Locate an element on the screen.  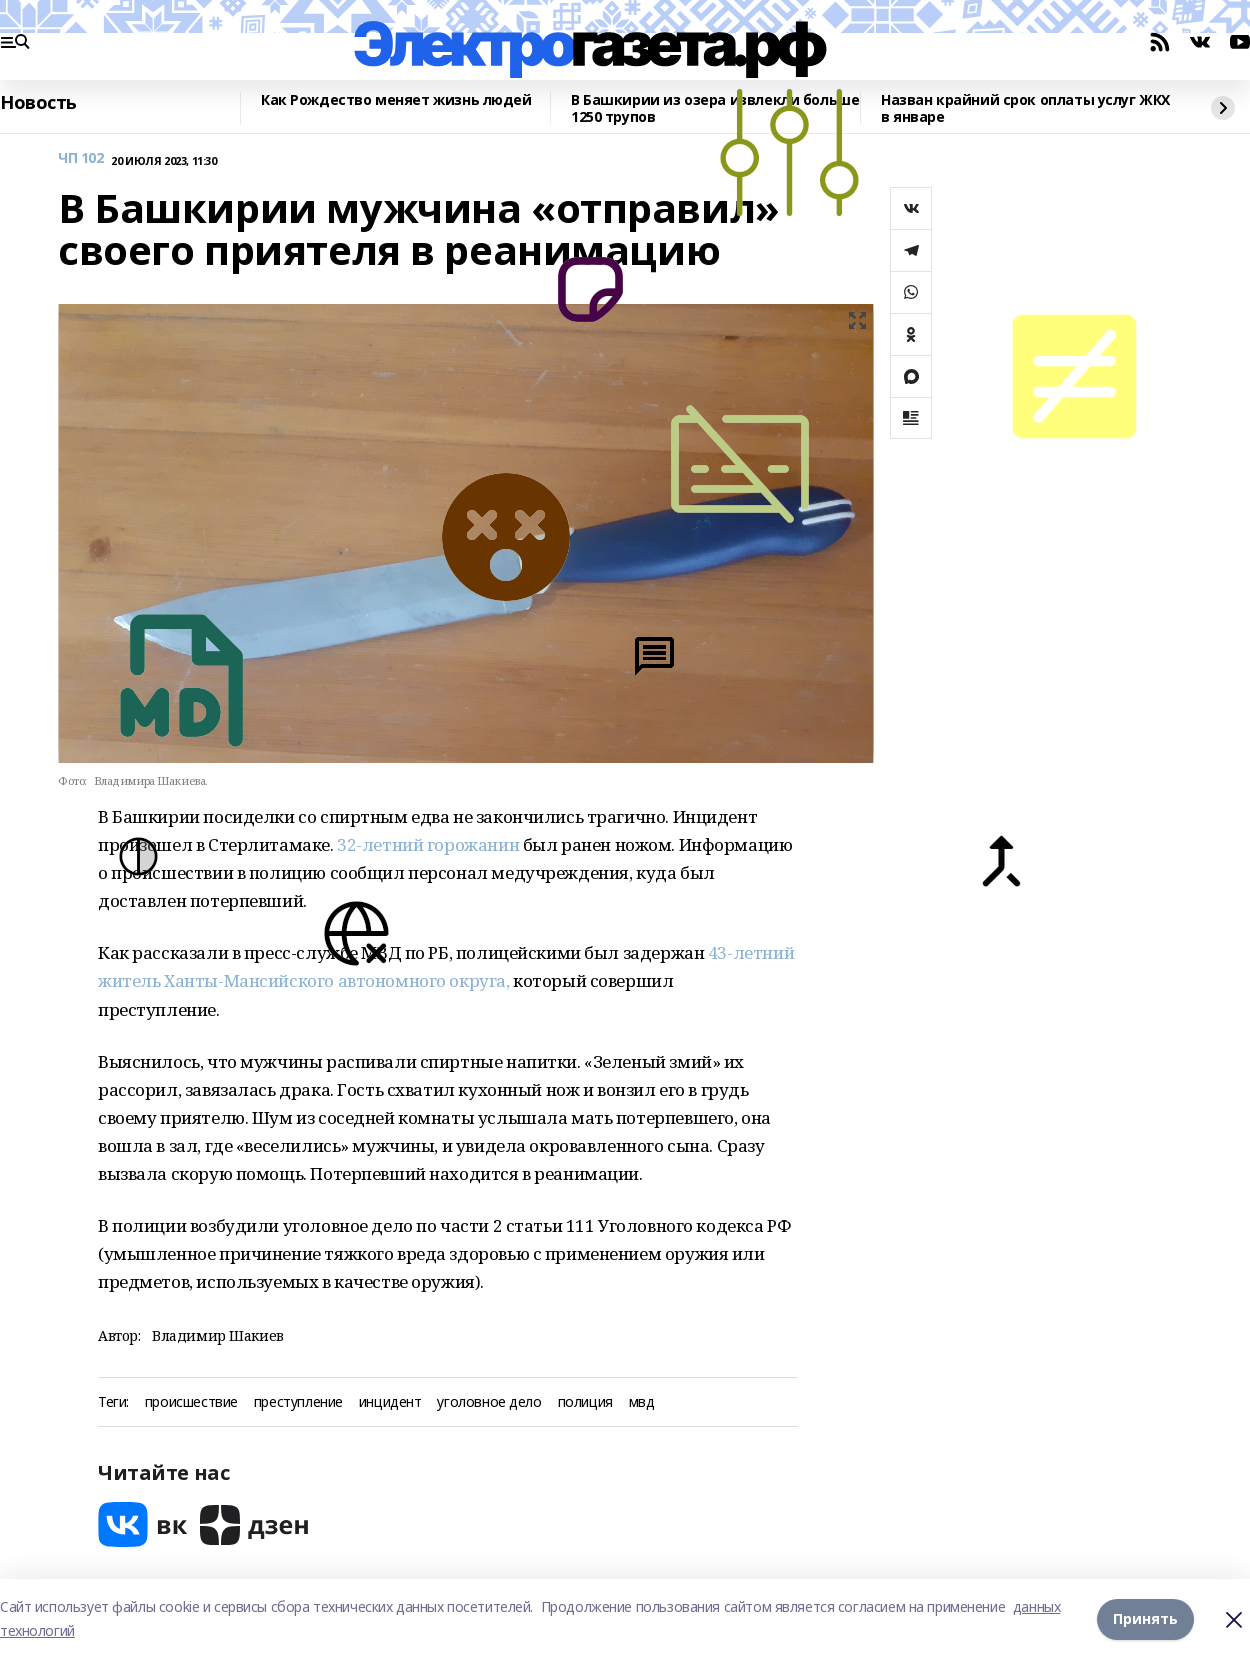
indicates values are not equal is located at coordinates (1074, 376).